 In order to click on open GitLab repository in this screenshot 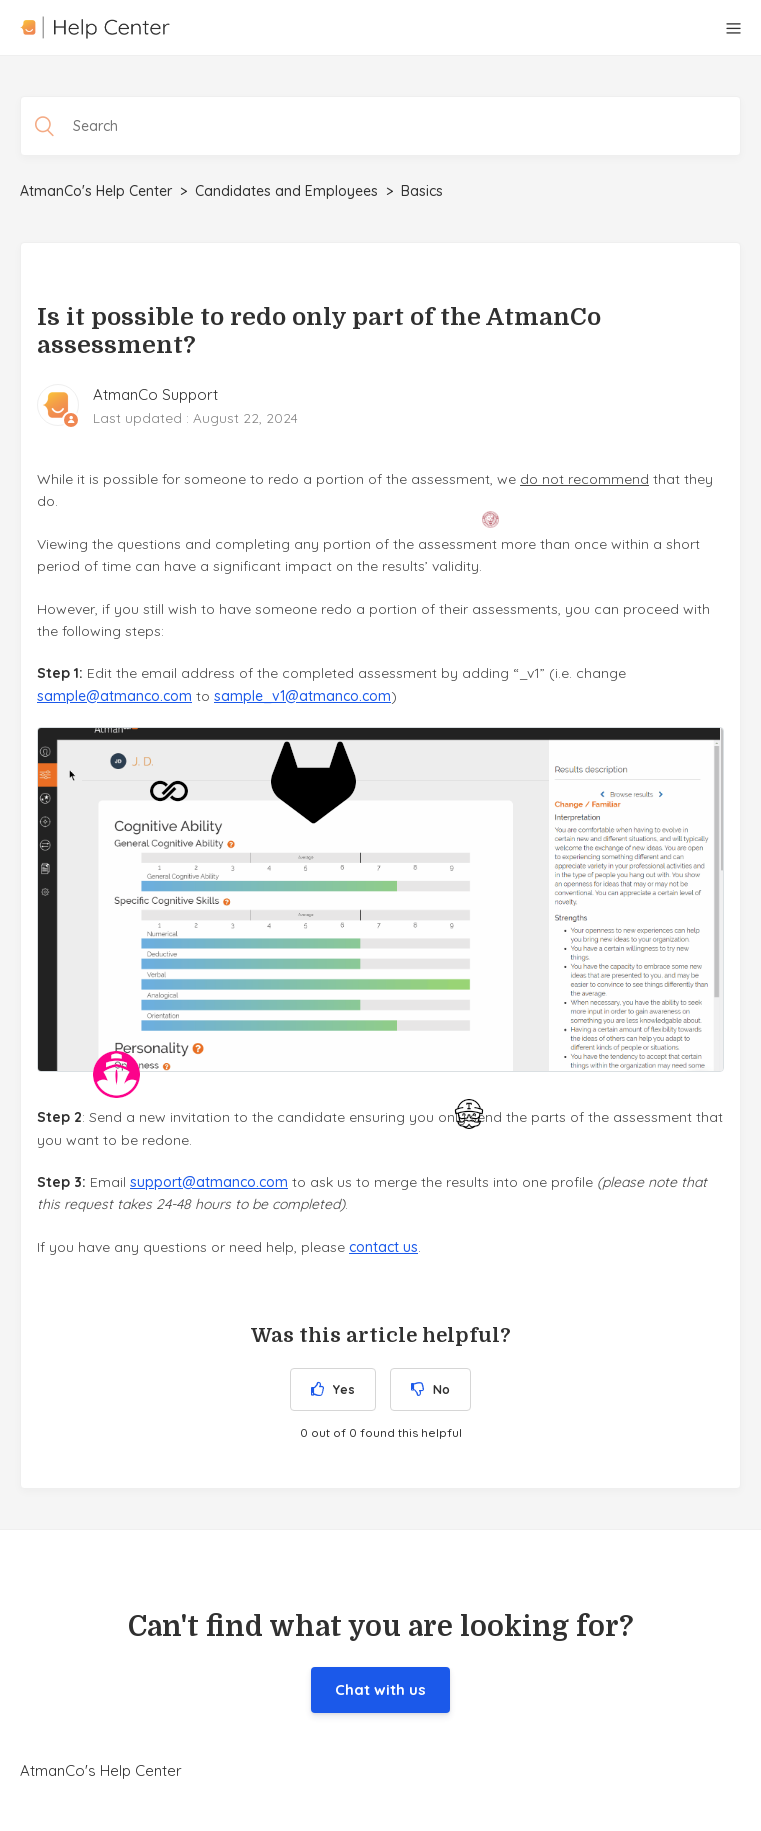, I will do `click(313, 782)`.